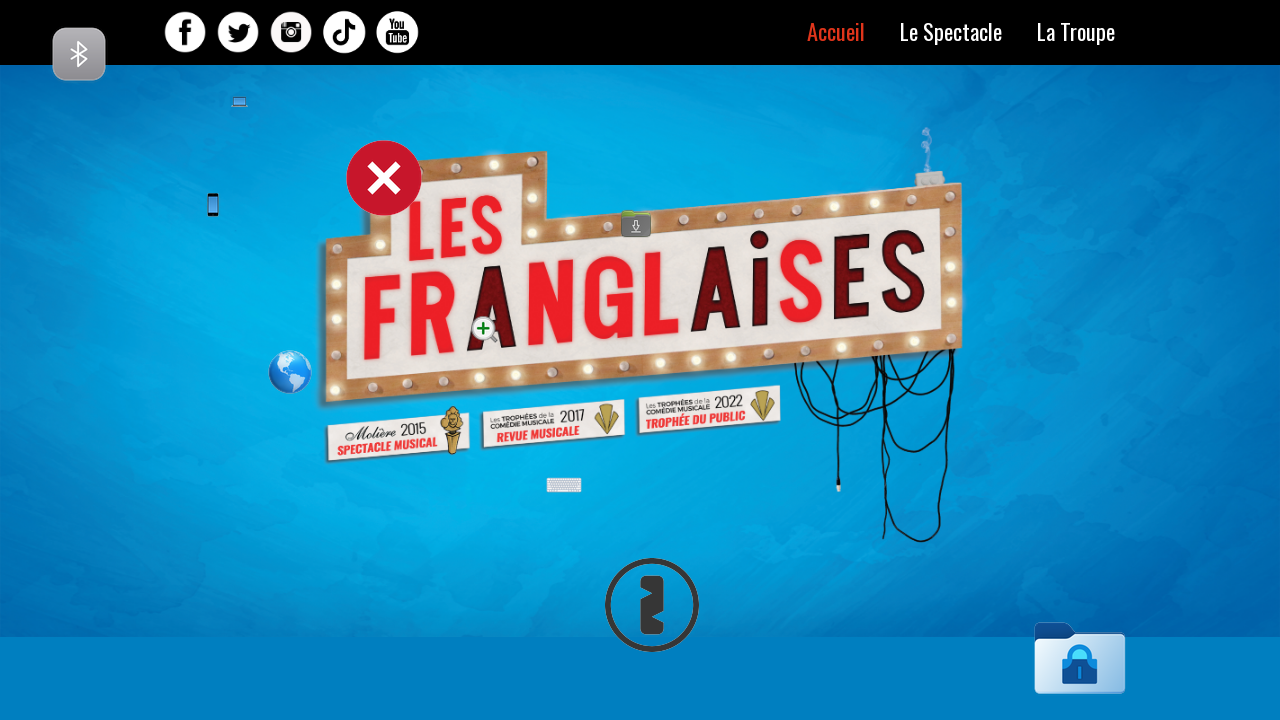 The height and width of the screenshot is (720, 1280). Describe the element at coordinates (652, 605) in the screenshot. I see `access password manager` at that location.